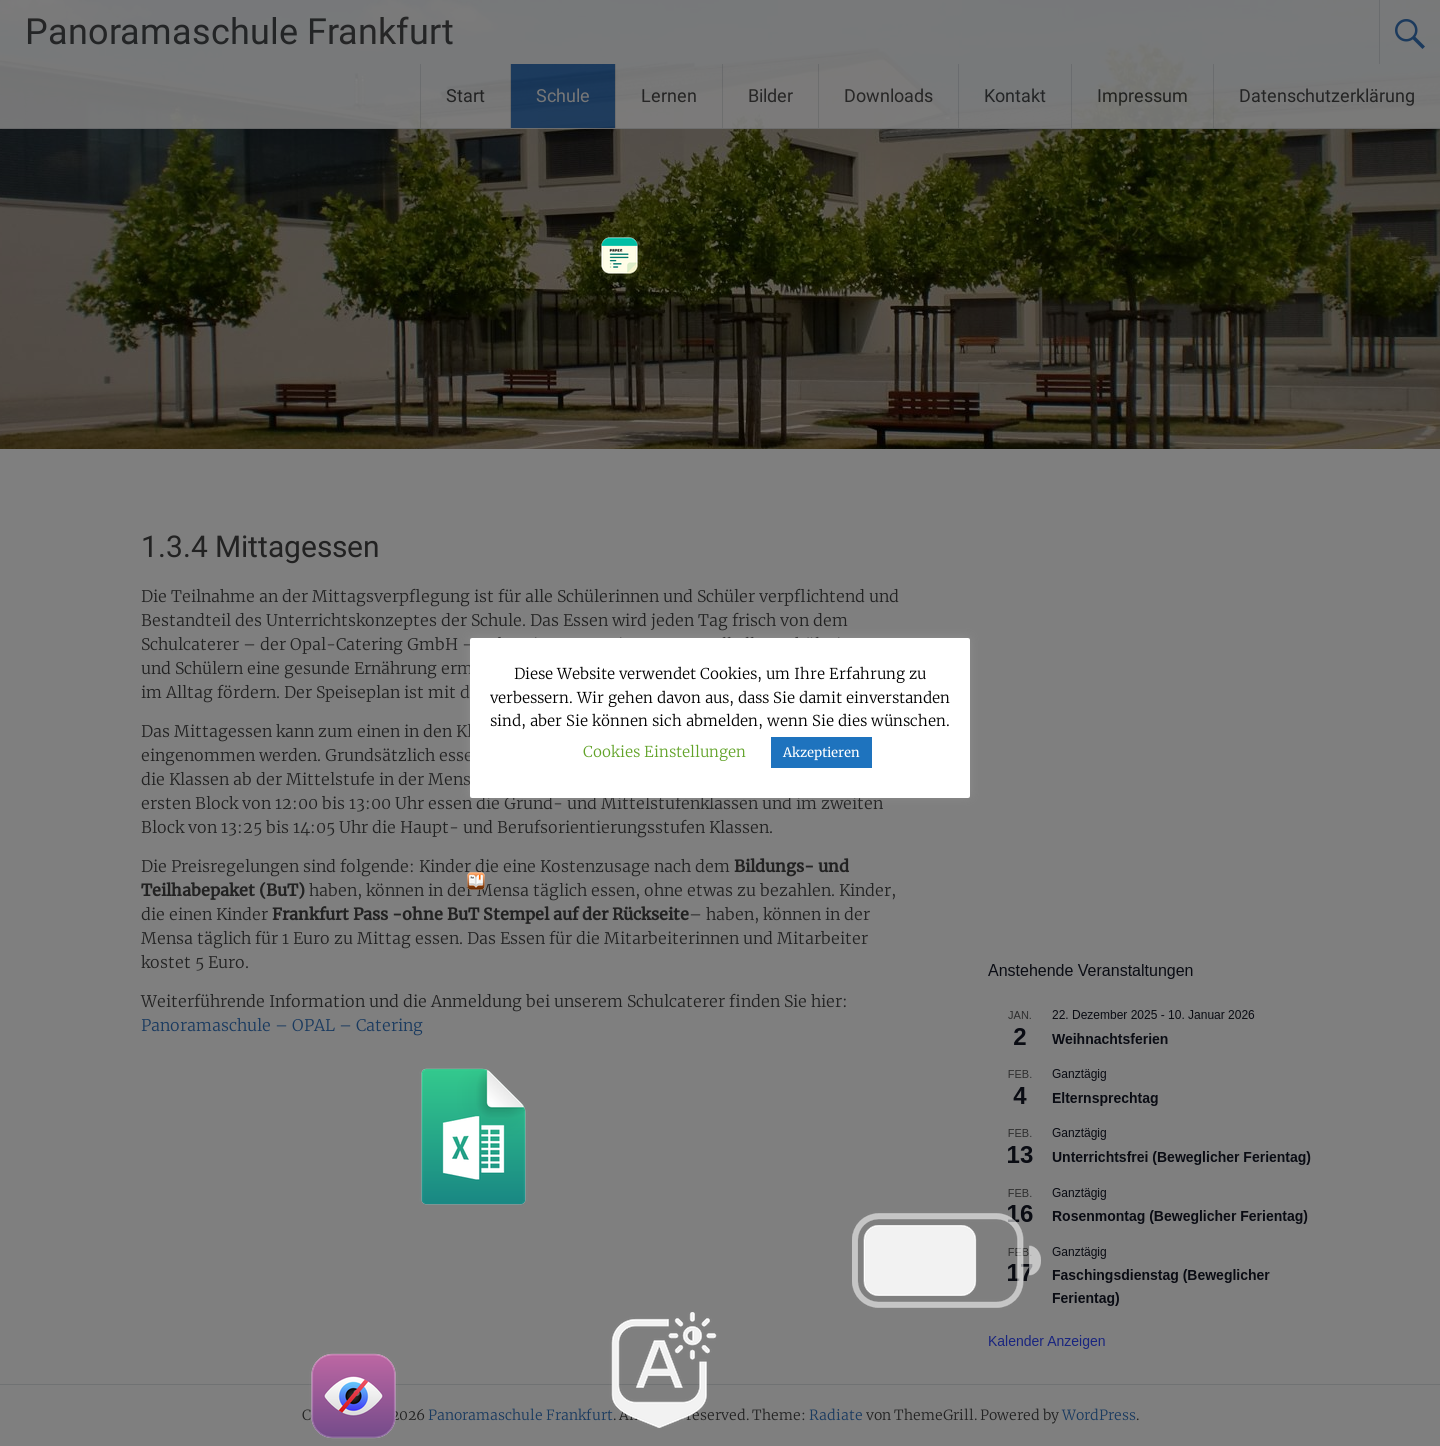 The image size is (1440, 1446). Describe the element at coordinates (476, 881) in the screenshot. I see `open QuickLookup dictionary app` at that location.